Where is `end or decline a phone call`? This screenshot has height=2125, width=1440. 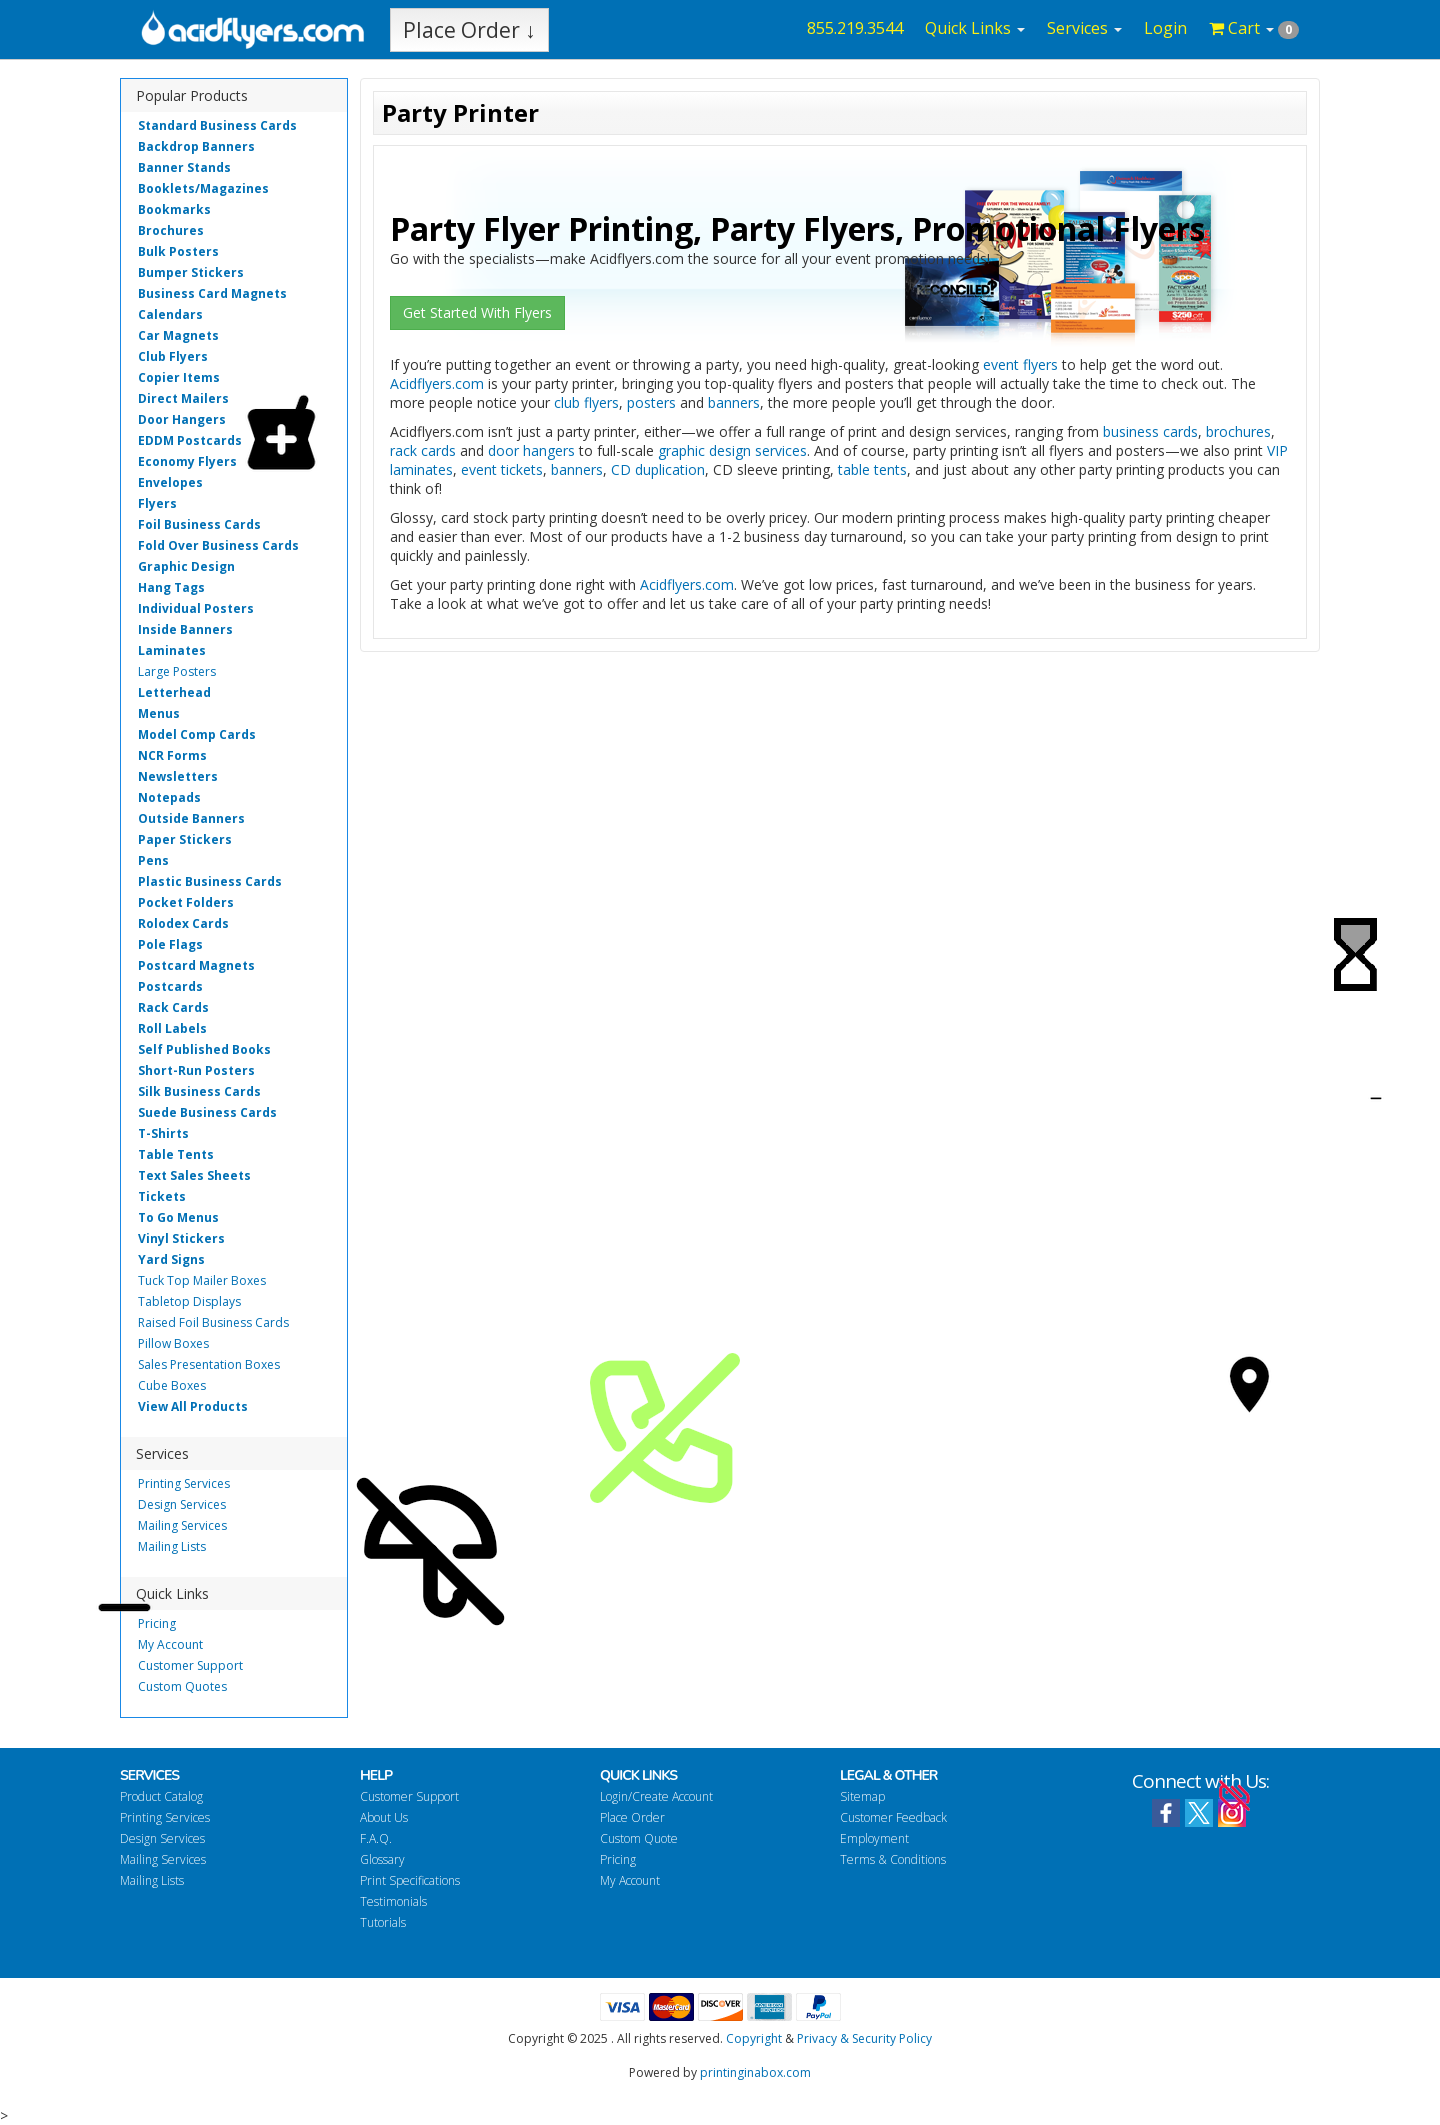
end or decline a phone call is located at coordinates (665, 1428).